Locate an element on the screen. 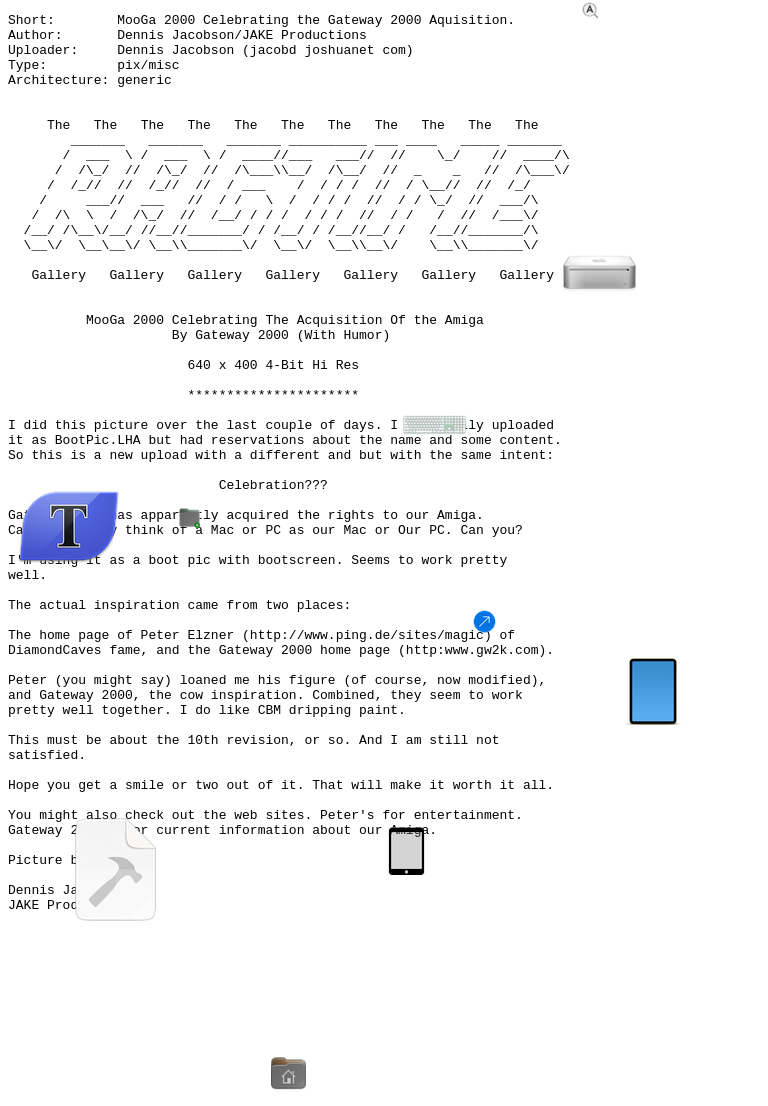  access your home folder is located at coordinates (288, 1072).